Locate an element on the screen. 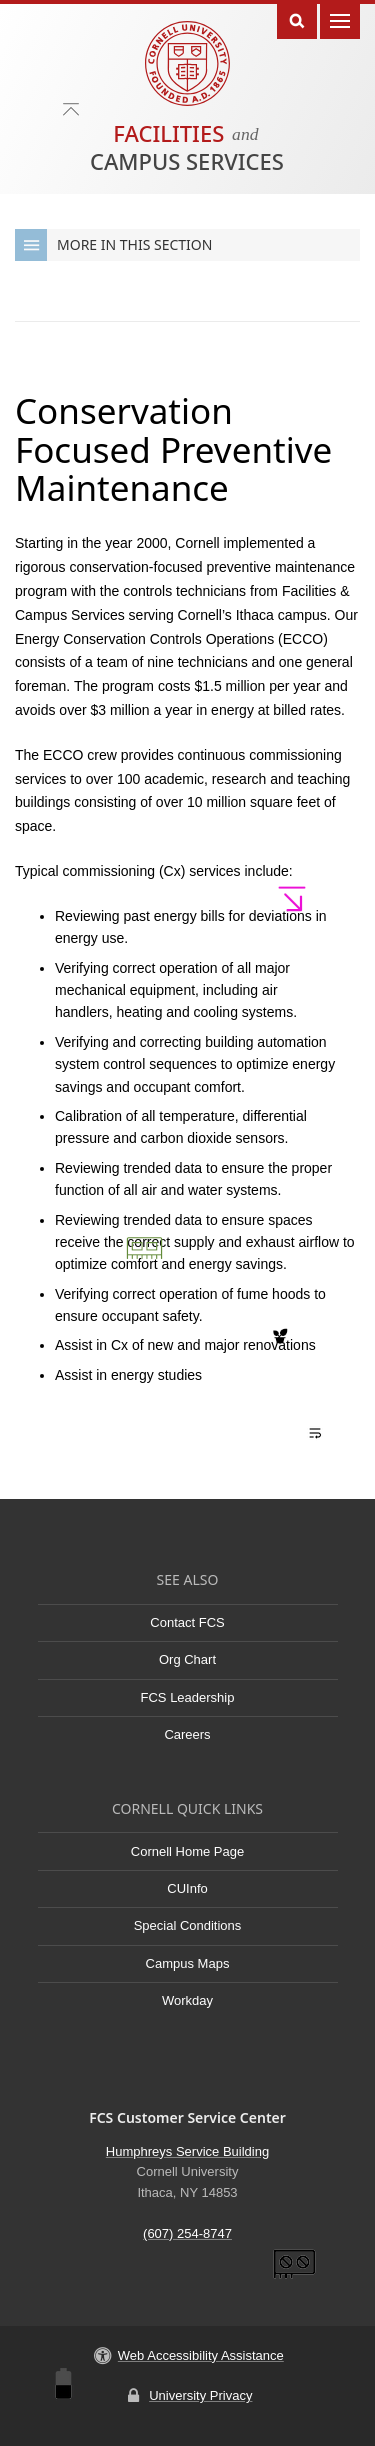 This screenshot has height=2446, width=375. view device memory or RAM usage is located at coordinates (144, 1247).